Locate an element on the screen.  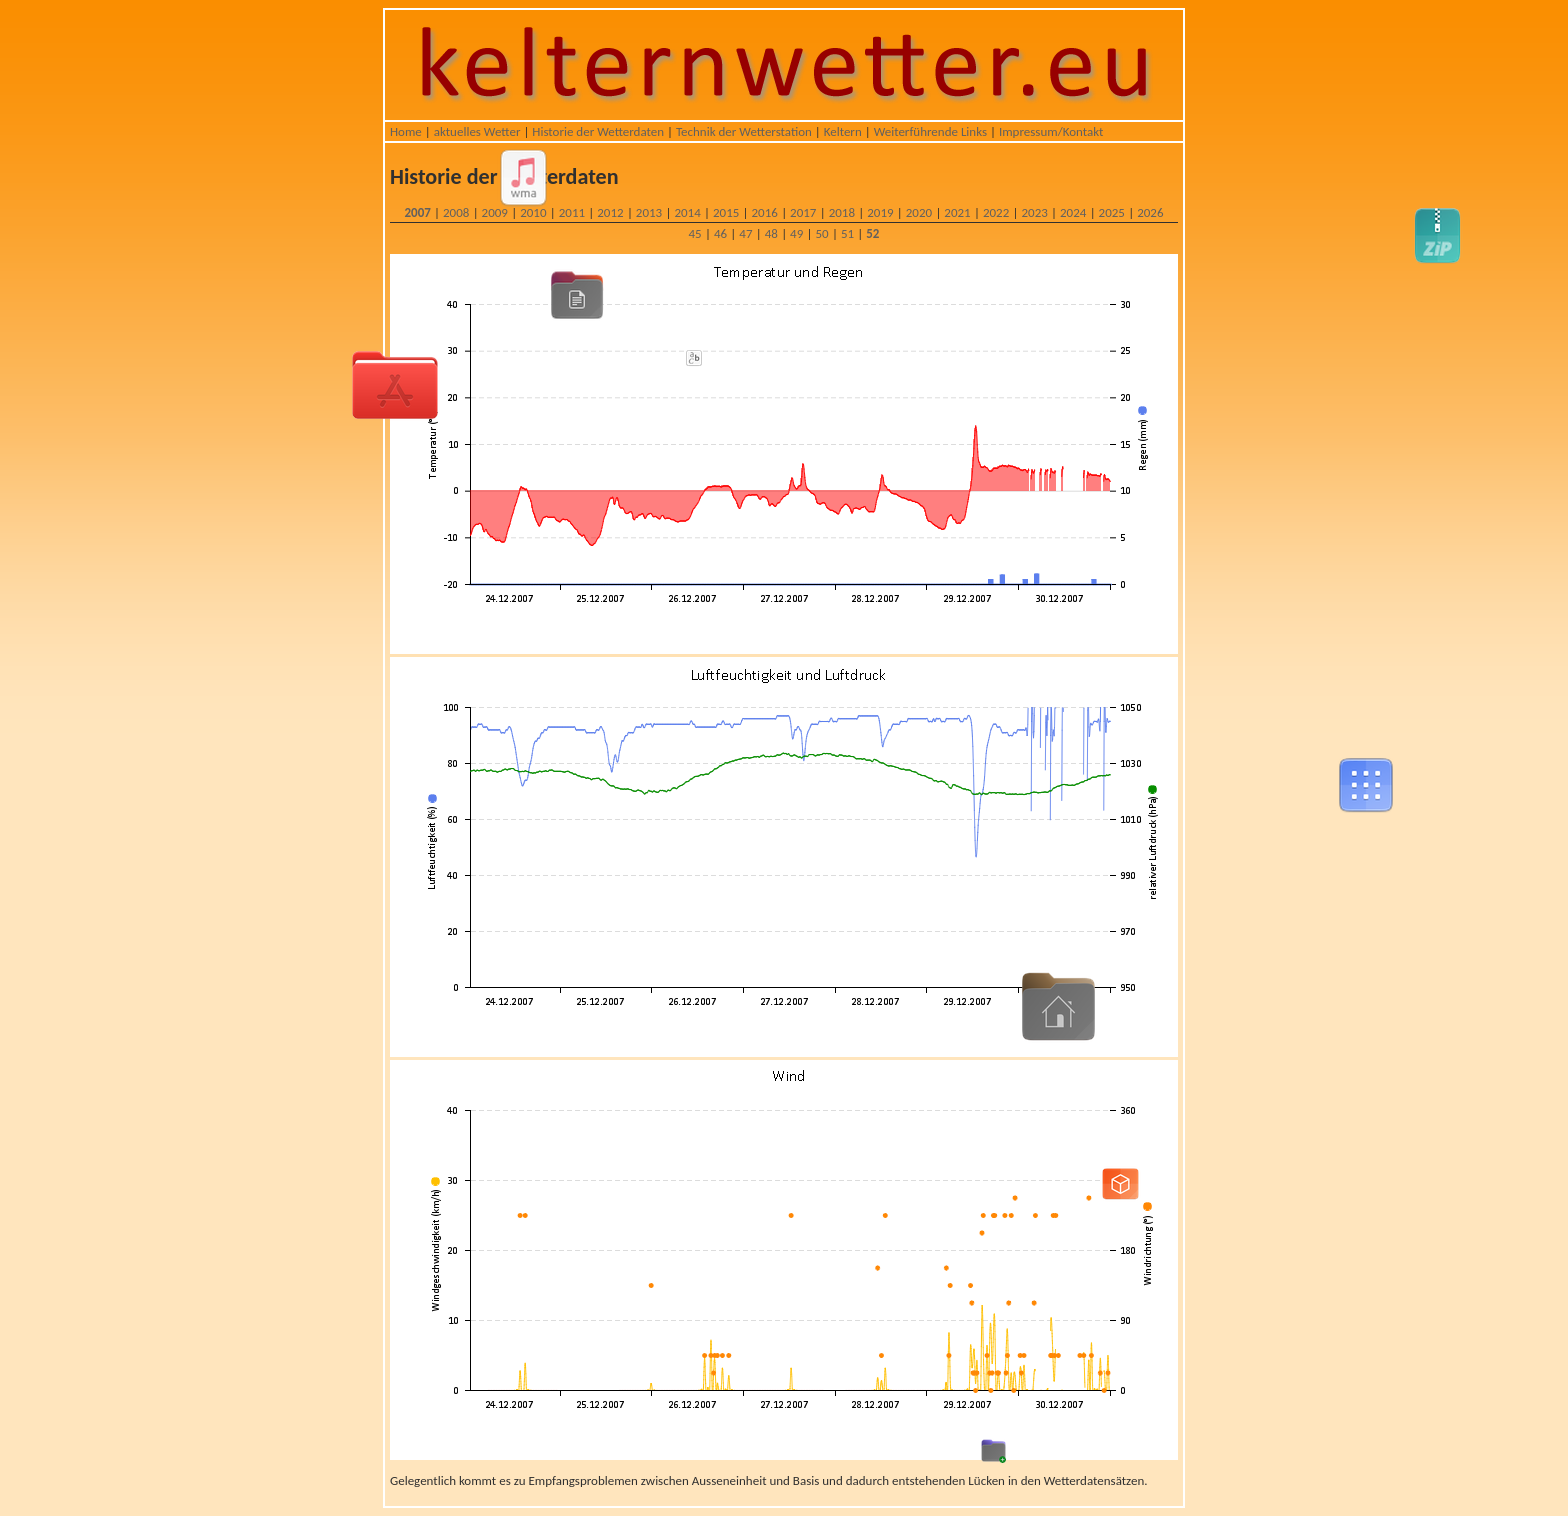
view other applications is located at coordinates (1366, 785).